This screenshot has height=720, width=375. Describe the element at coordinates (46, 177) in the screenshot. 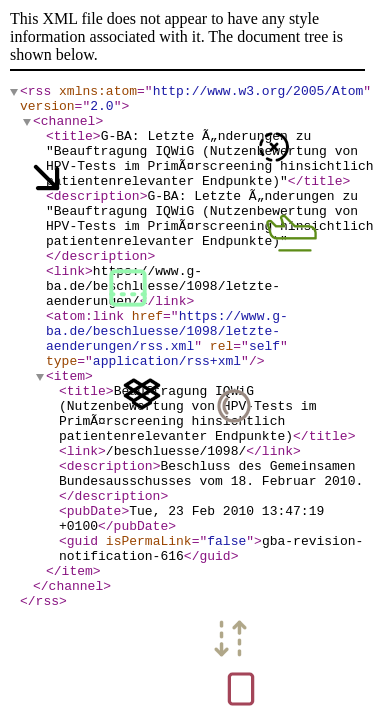

I see `navigate to the next item diagonally` at that location.